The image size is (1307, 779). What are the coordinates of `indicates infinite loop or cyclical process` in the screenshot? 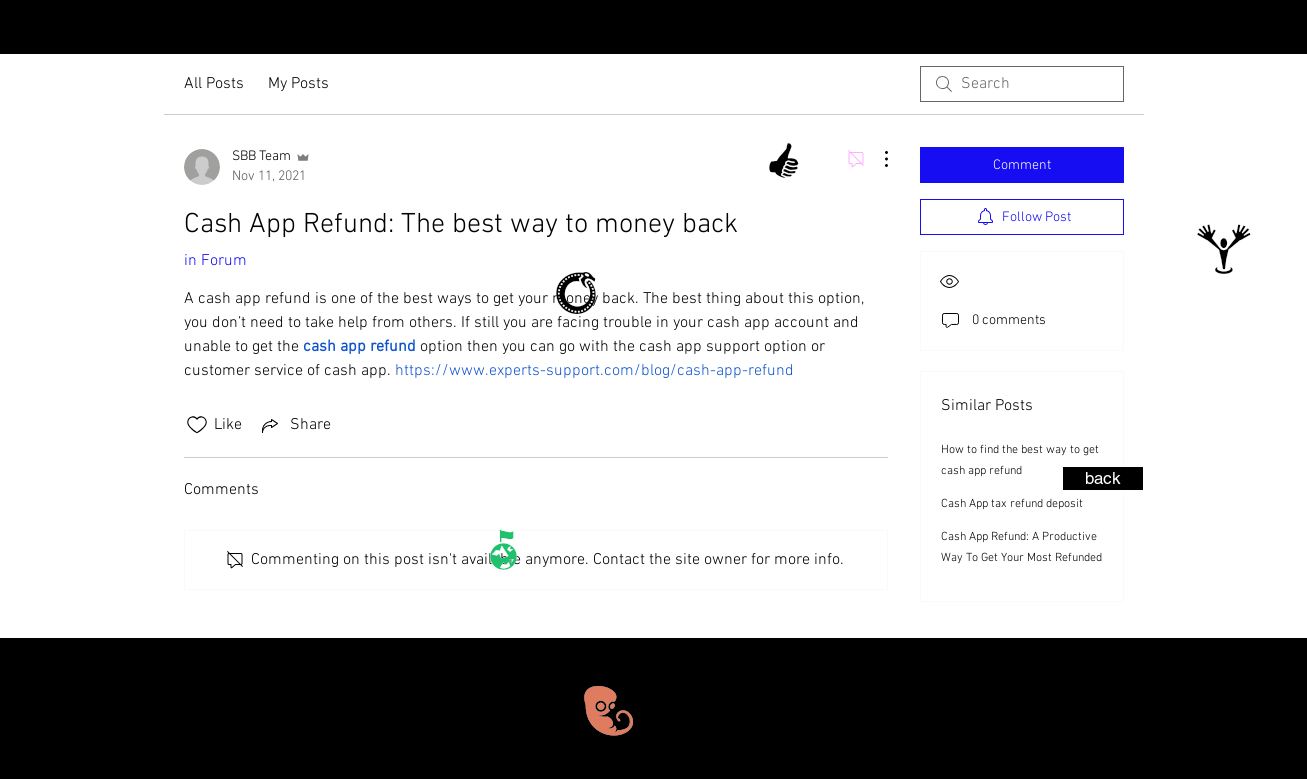 It's located at (576, 293).